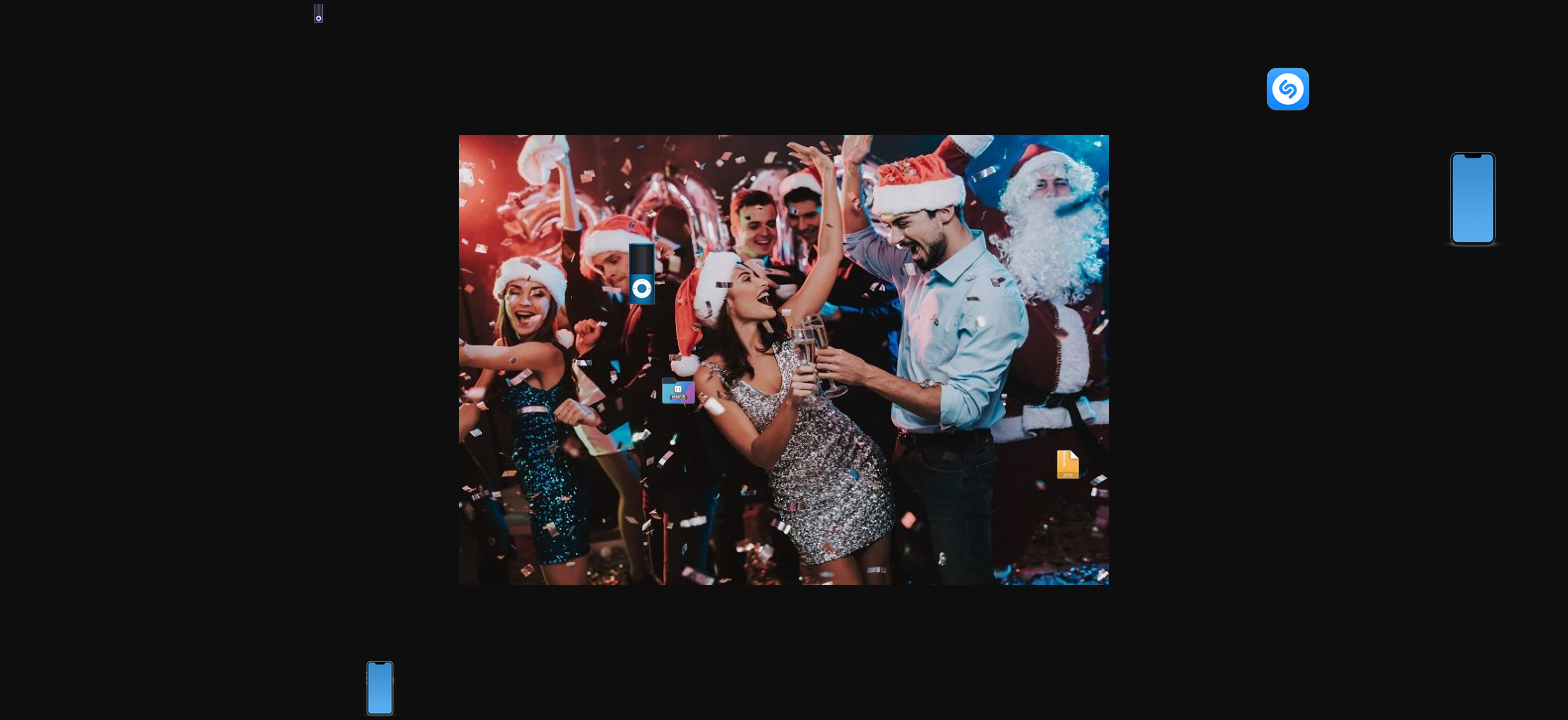 The height and width of the screenshot is (720, 1568). I want to click on open folder containing aseprite project files, so click(678, 391).